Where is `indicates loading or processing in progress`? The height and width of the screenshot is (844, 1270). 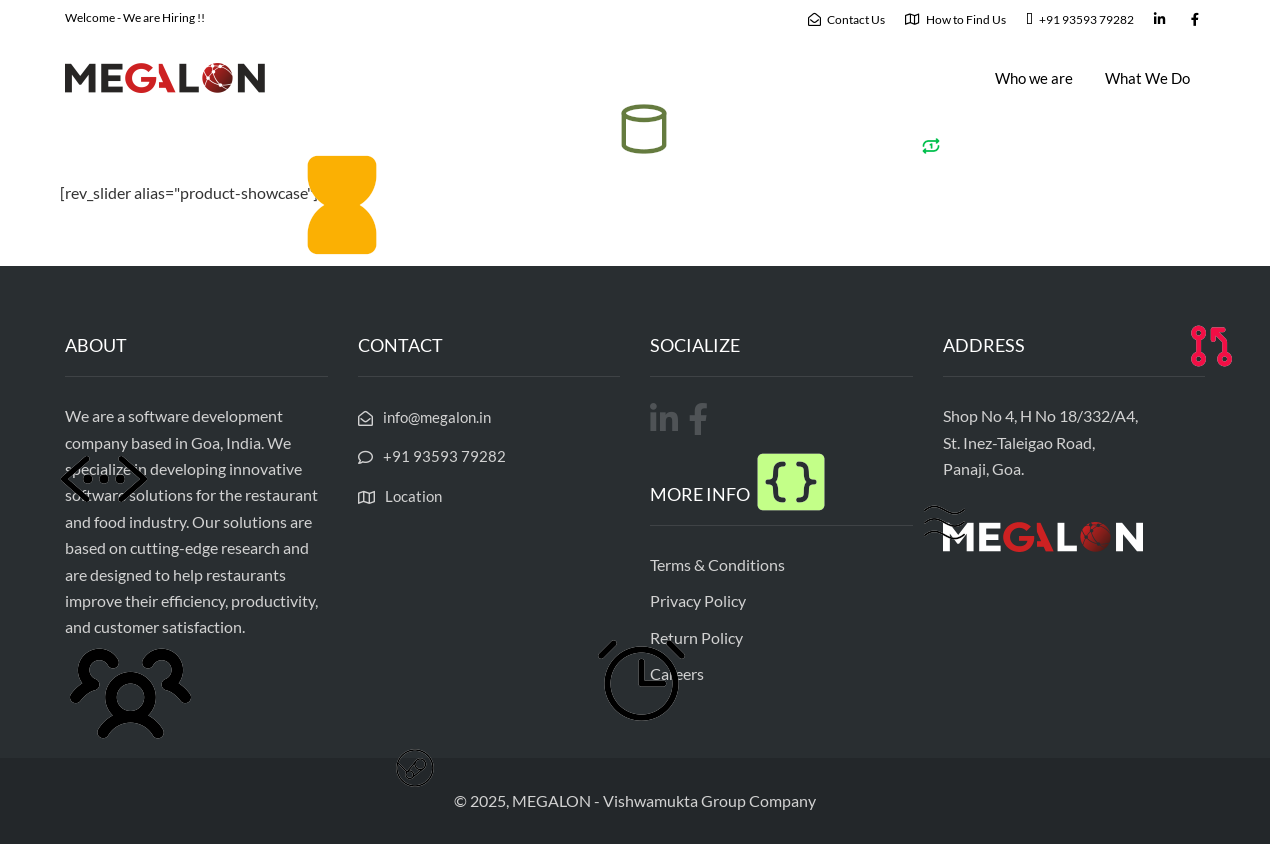 indicates loading or processing in progress is located at coordinates (342, 205).